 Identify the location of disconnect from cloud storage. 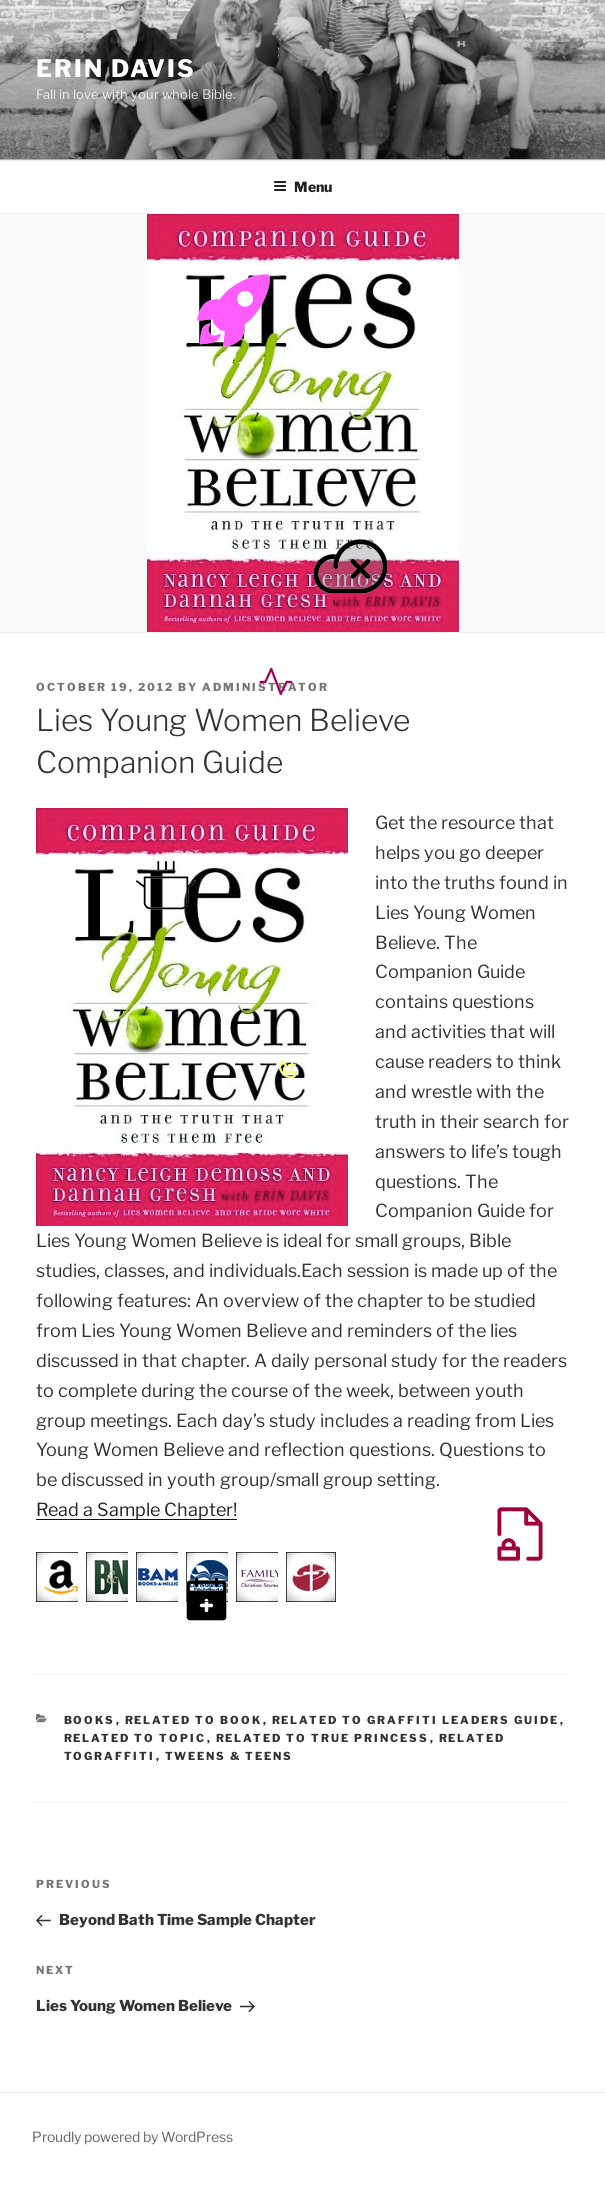
(350, 566).